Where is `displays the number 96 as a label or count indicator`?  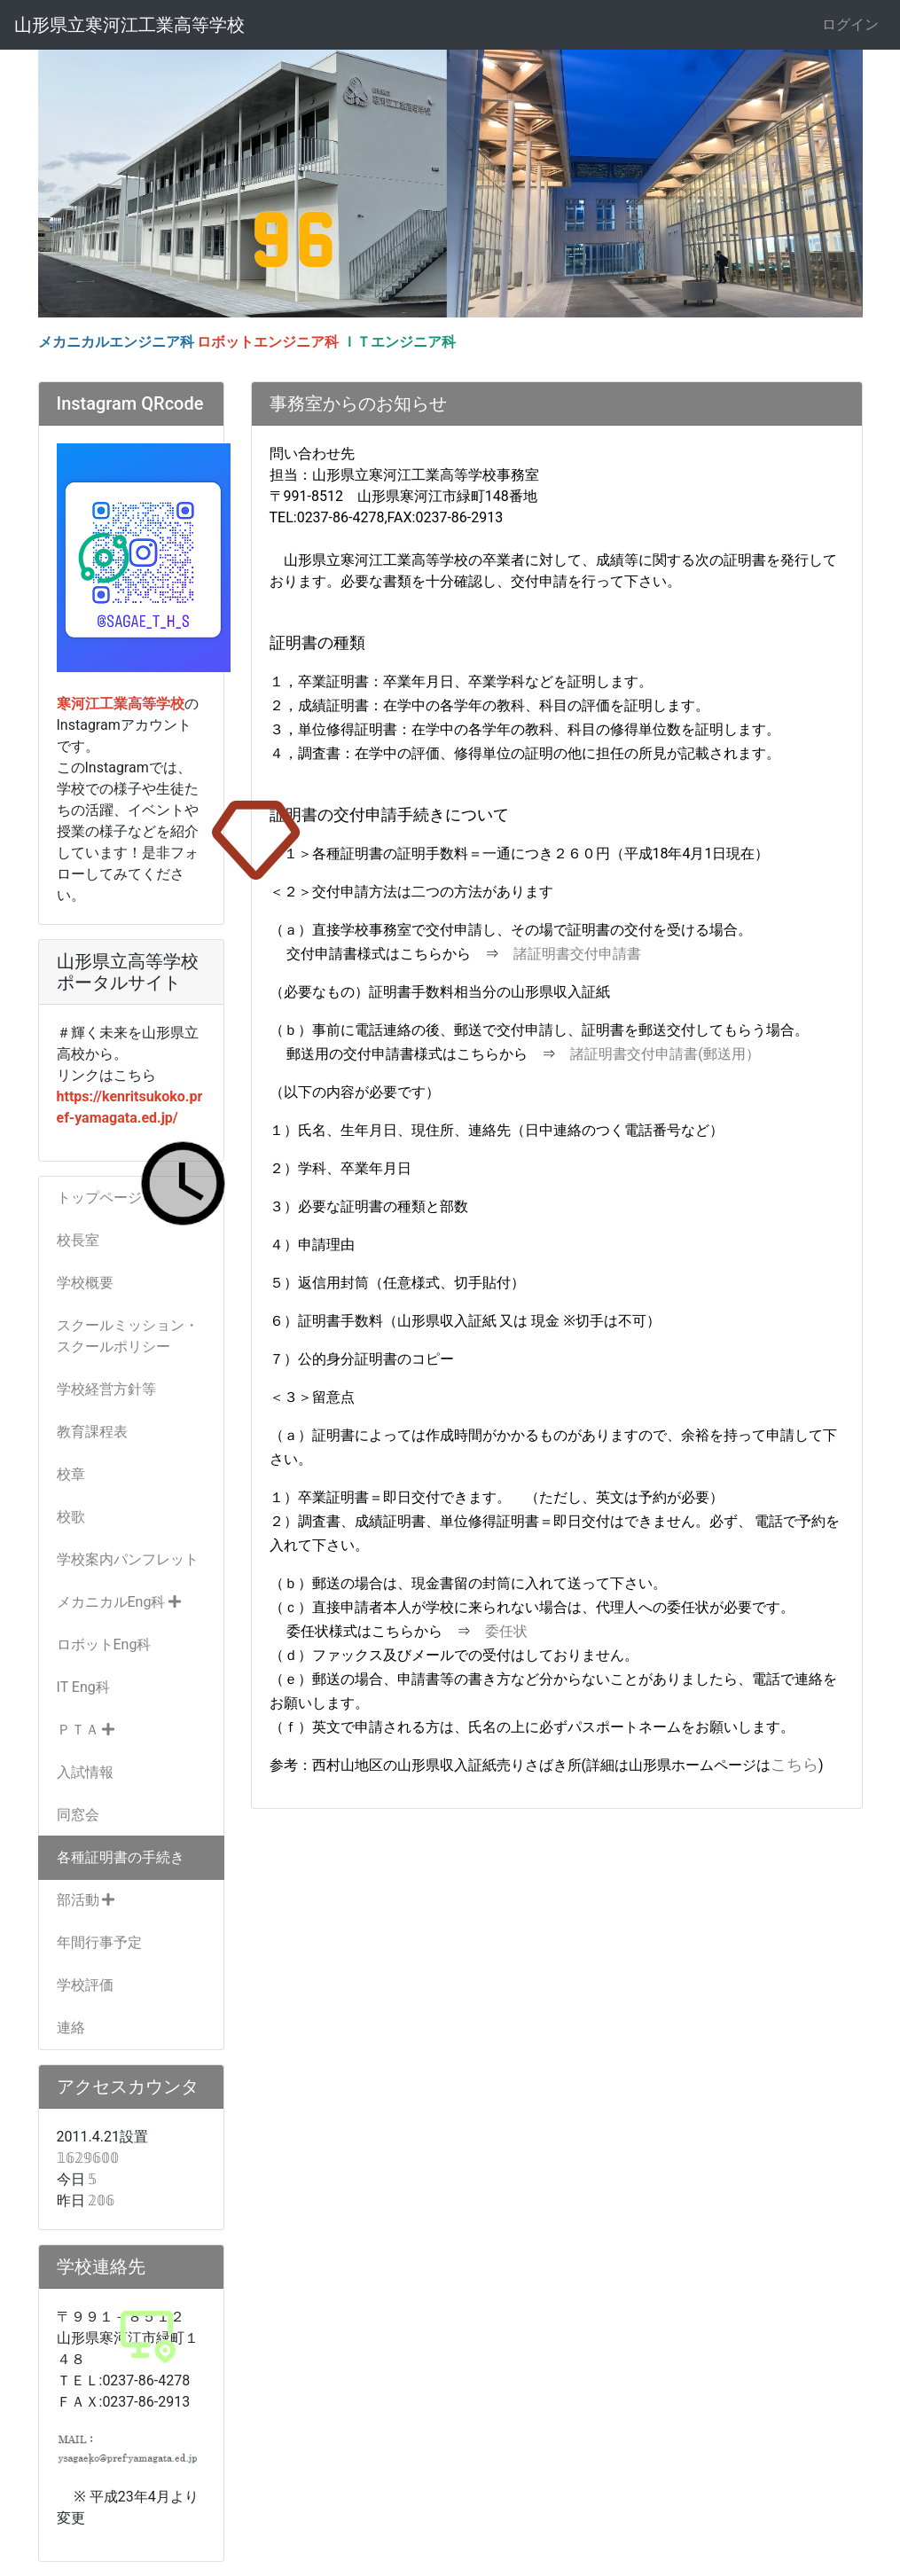 displays the number 96 as a label or count indicator is located at coordinates (293, 239).